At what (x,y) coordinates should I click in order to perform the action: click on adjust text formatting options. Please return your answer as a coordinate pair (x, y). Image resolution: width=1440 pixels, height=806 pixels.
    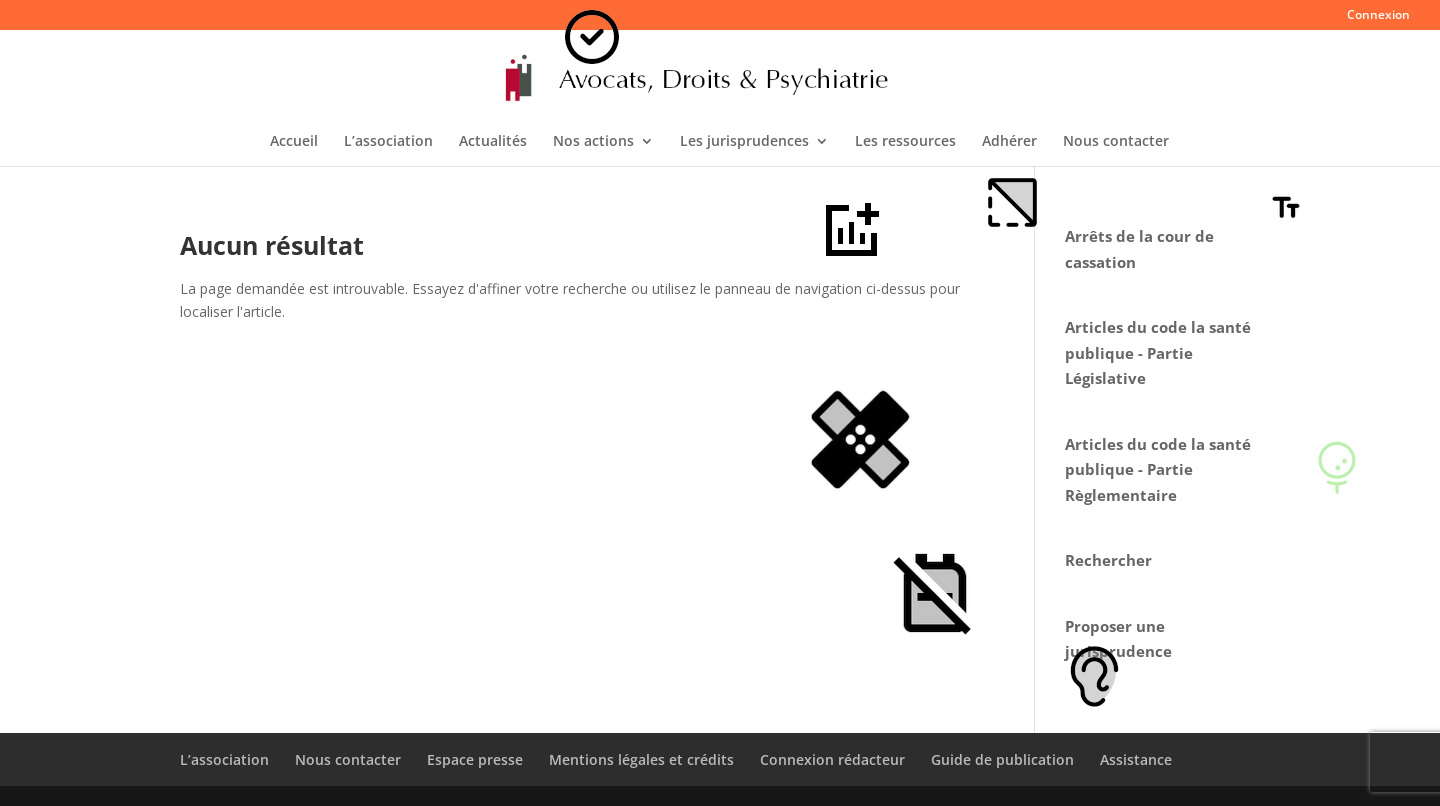
    Looking at the image, I should click on (1286, 208).